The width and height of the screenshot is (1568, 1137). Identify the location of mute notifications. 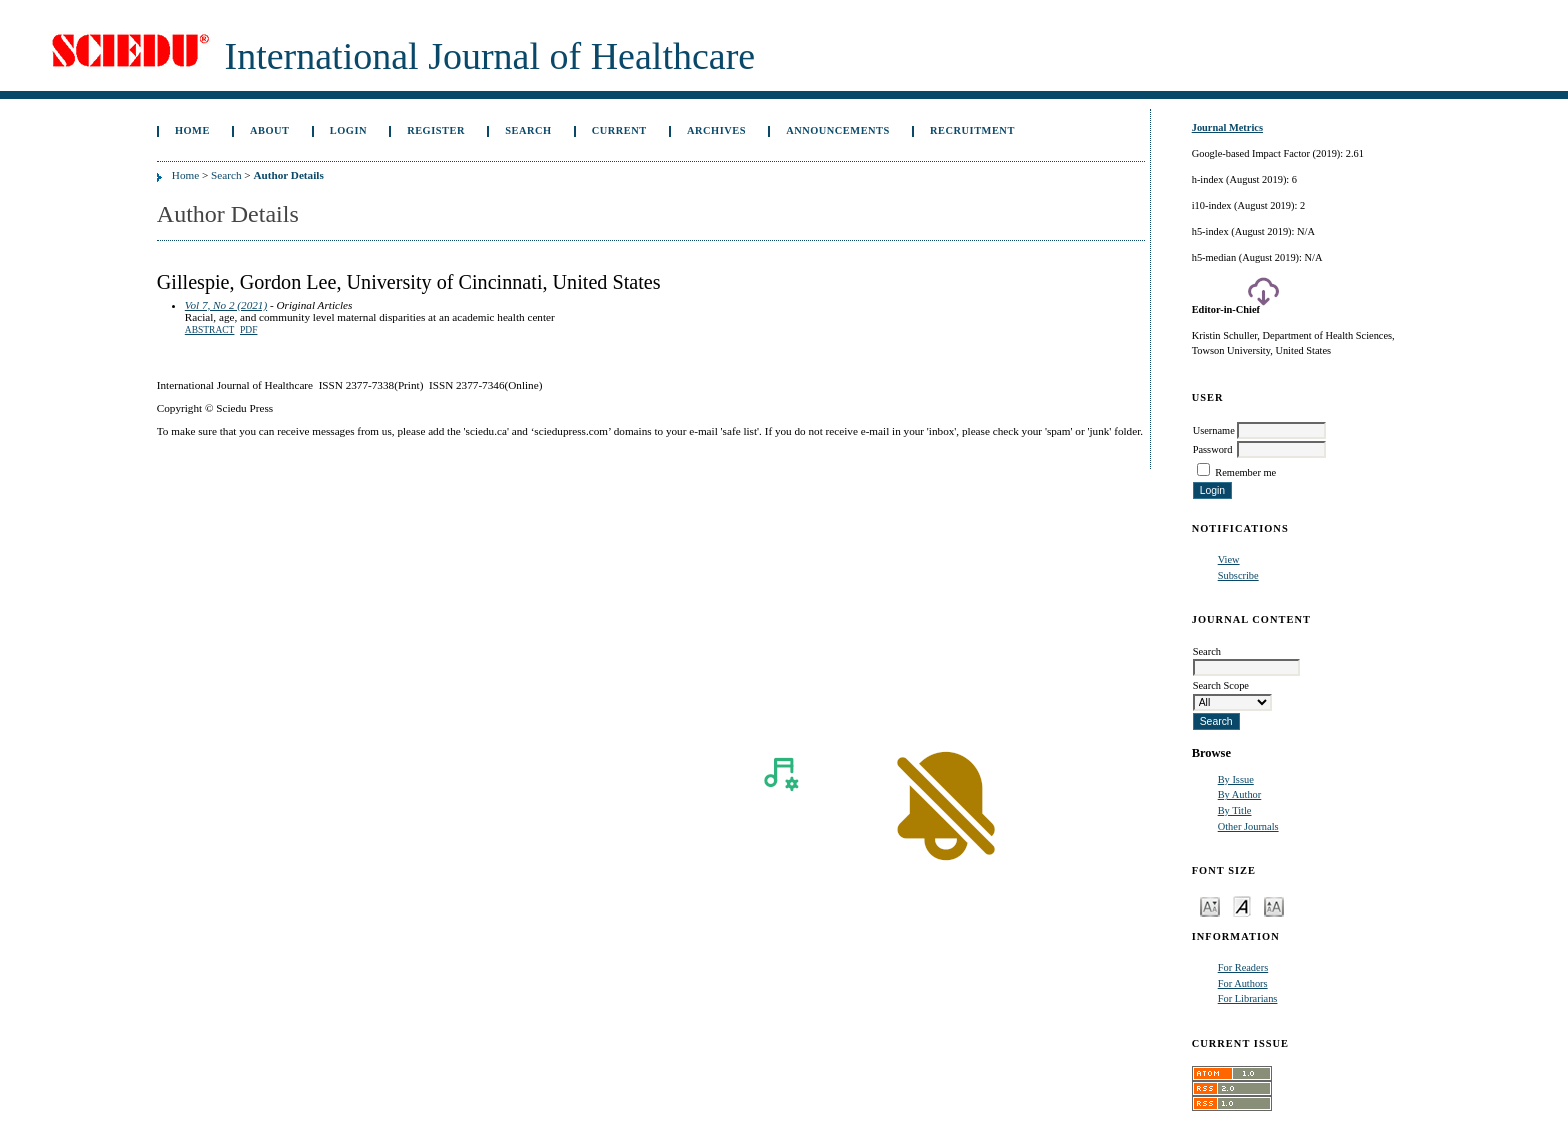
(946, 806).